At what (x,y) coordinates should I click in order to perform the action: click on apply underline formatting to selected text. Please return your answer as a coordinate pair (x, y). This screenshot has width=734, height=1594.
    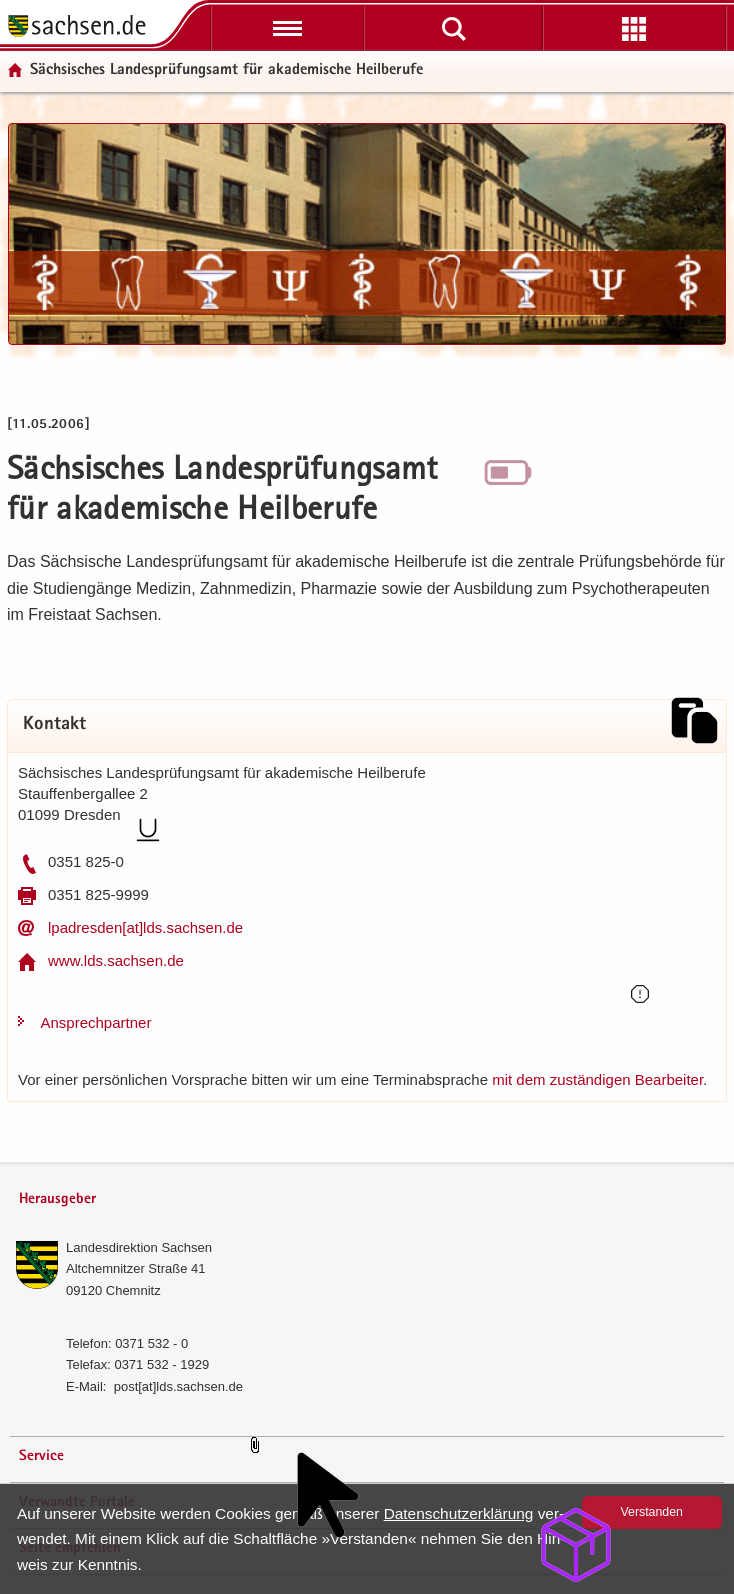
    Looking at the image, I should click on (148, 830).